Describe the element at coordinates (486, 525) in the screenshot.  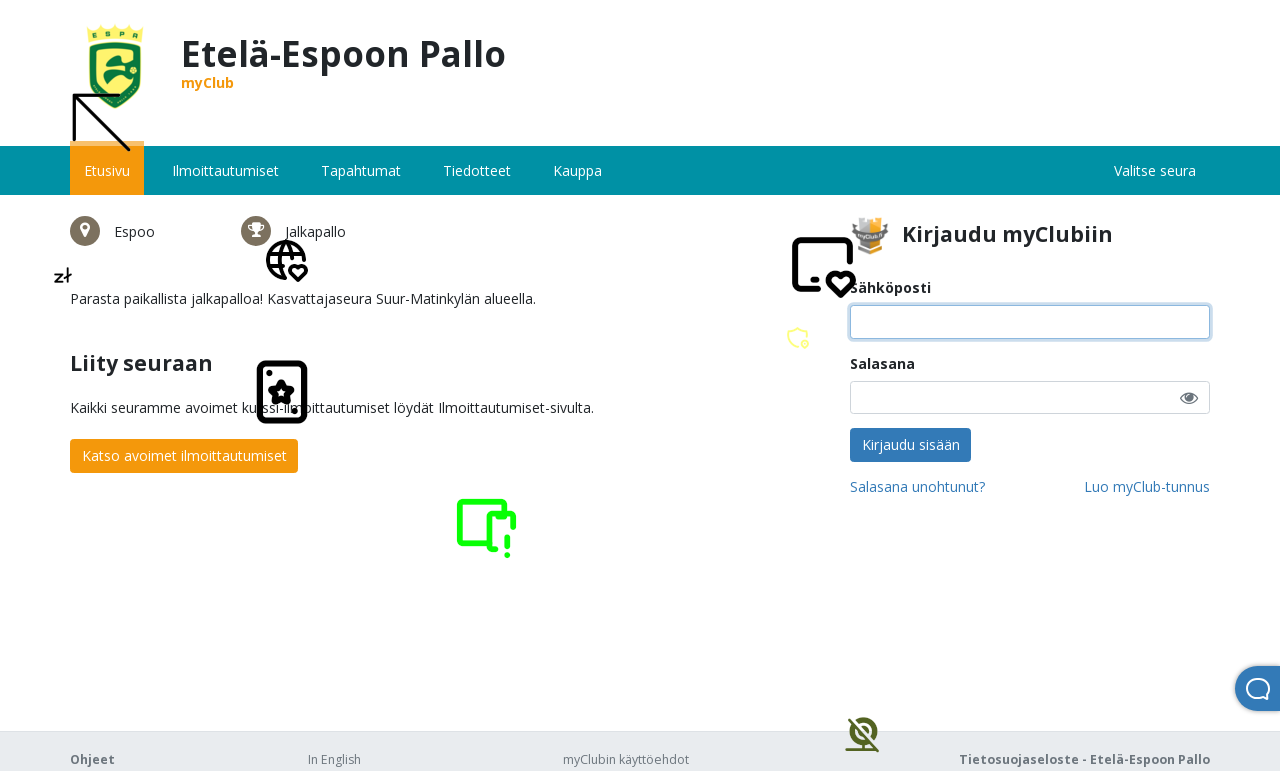
I see `device sync error or warning` at that location.